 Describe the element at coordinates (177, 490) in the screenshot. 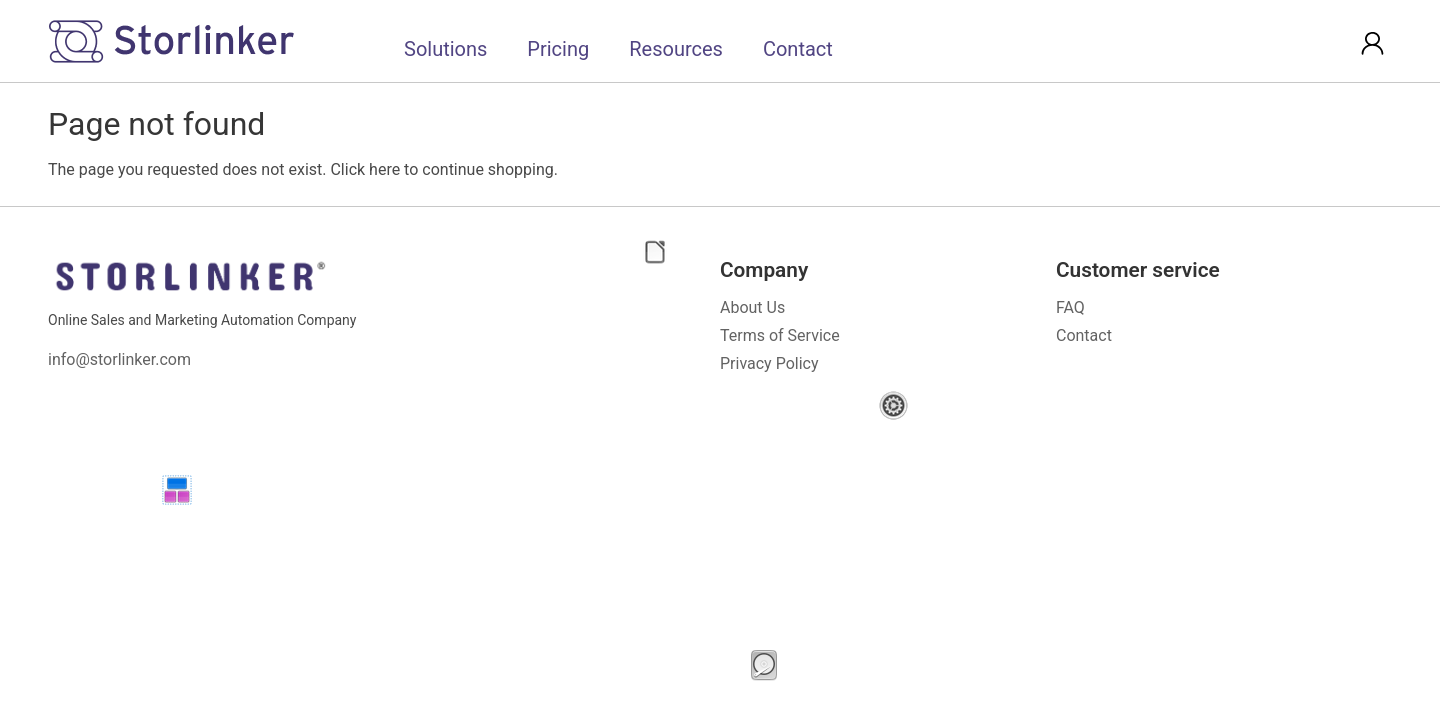

I see `select all items in the current view` at that location.